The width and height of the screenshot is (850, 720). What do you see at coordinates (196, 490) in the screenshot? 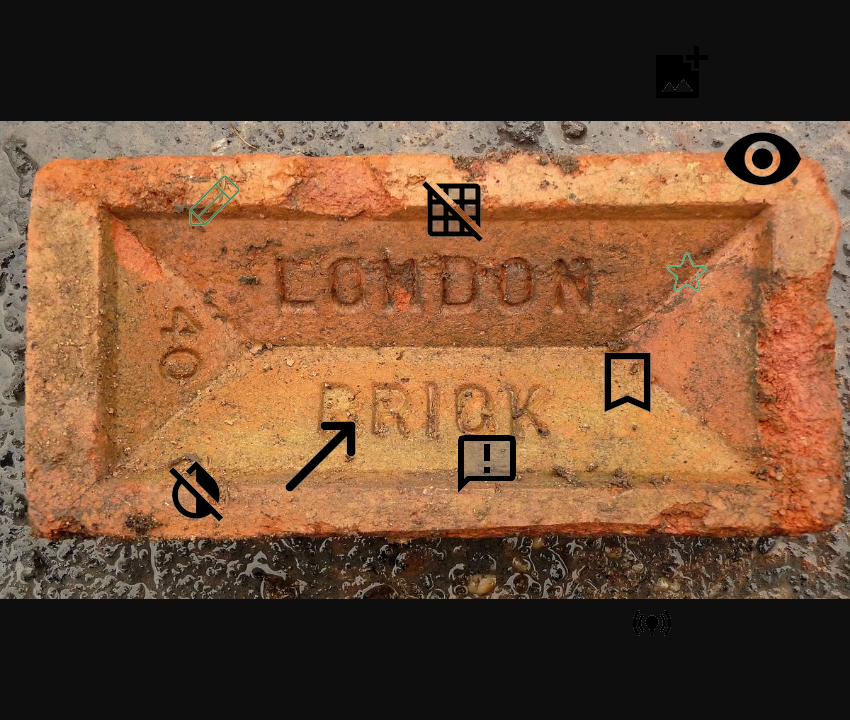
I see `disable color inversion mode` at bounding box center [196, 490].